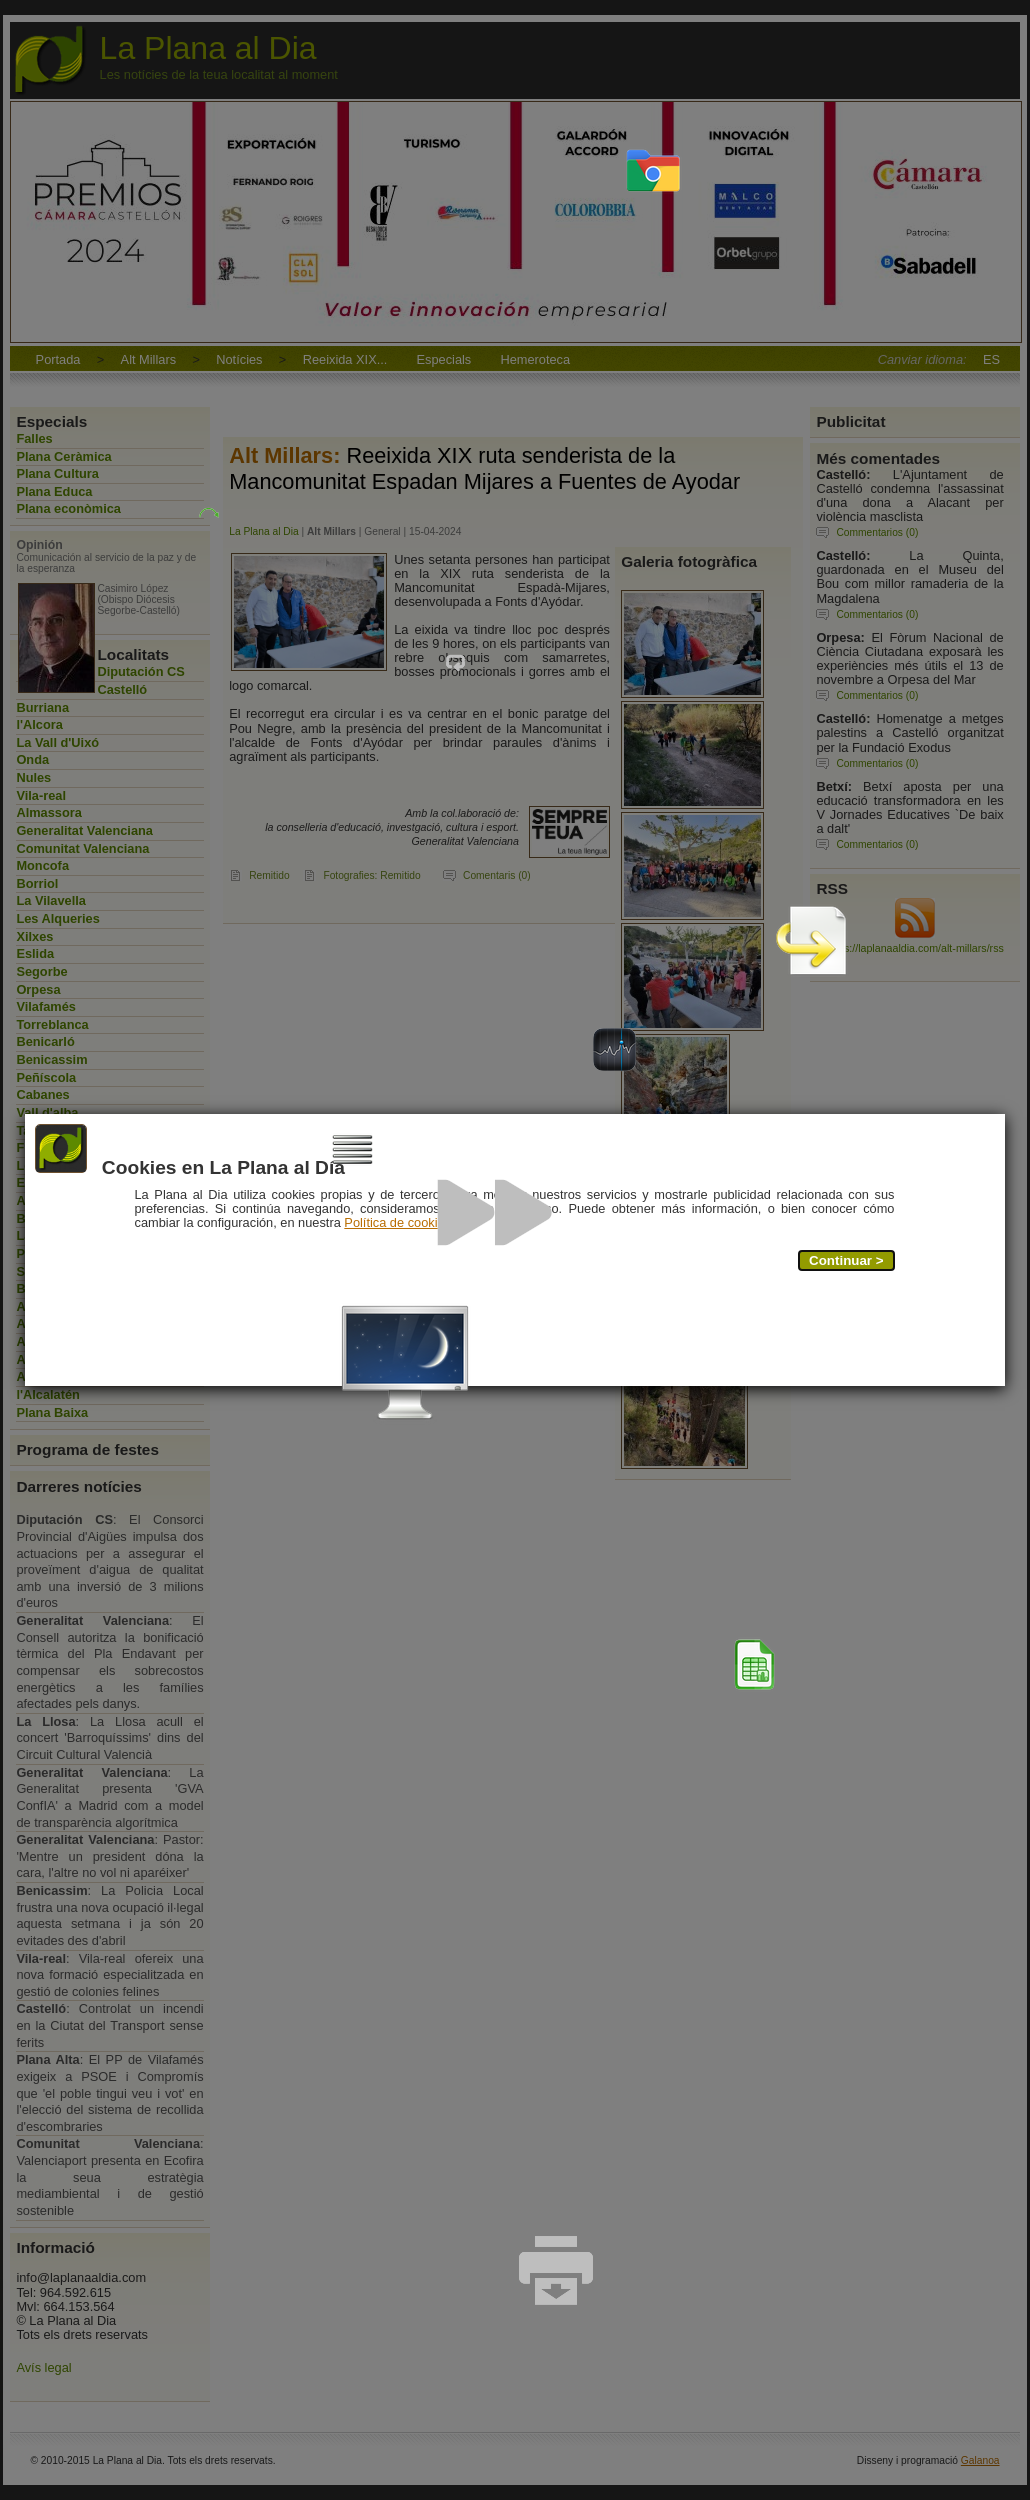 Image resolution: width=1030 pixels, height=2500 pixels. I want to click on justify text to fill both margins, so click(352, 1149).